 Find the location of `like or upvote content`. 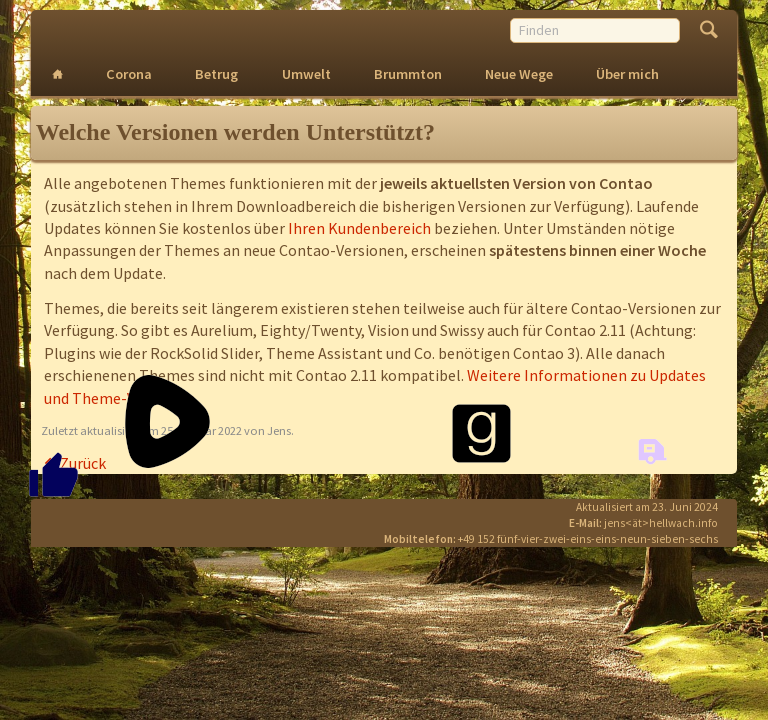

like or upvote content is located at coordinates (53, 476).